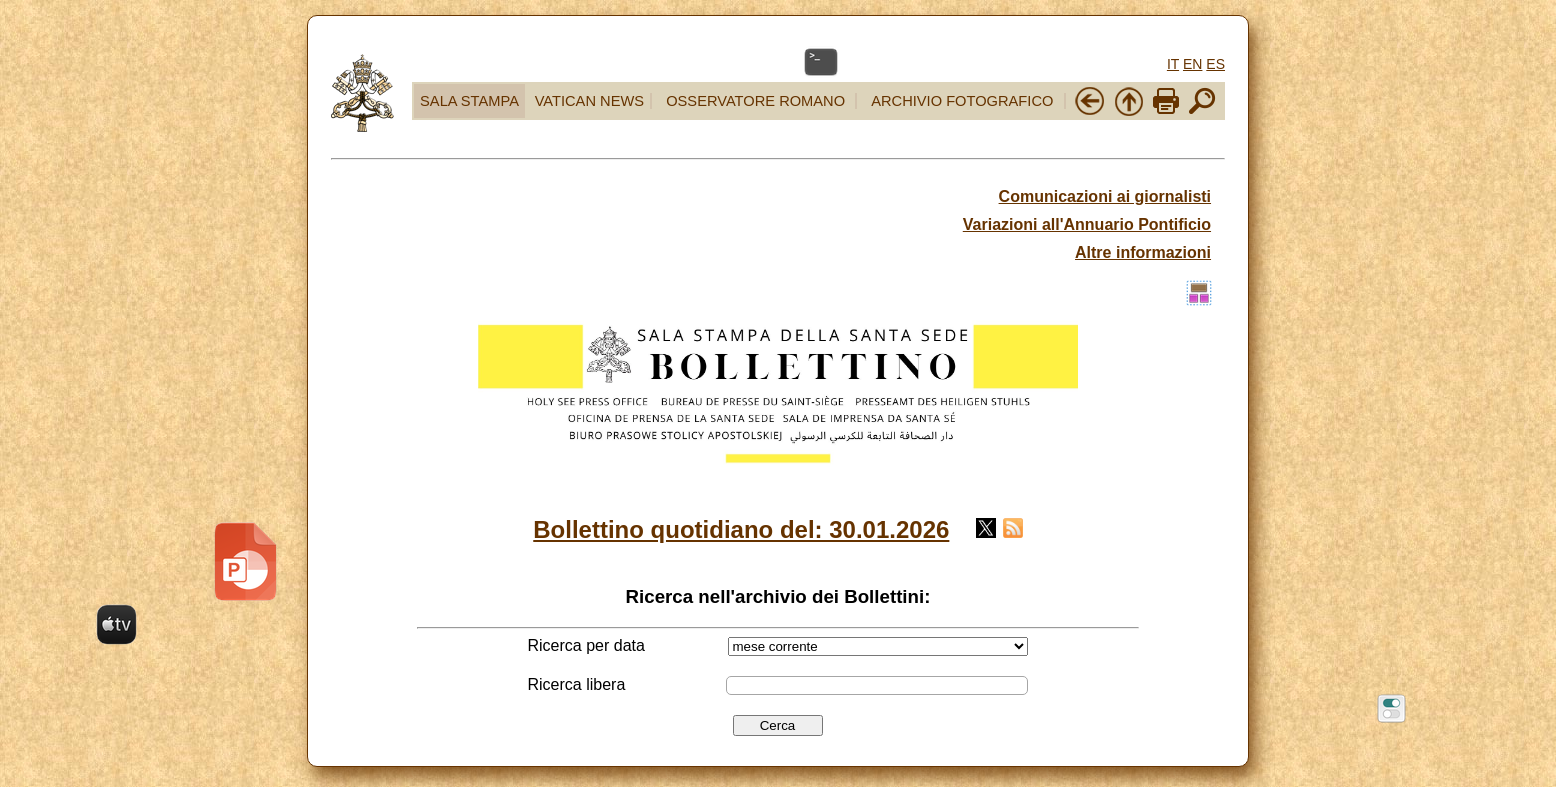 The image size is (1556, 787). What do you see at coordinates (821, 62) in the screenshot?
I see `open the terminal application` at bounding box center [821, 62].